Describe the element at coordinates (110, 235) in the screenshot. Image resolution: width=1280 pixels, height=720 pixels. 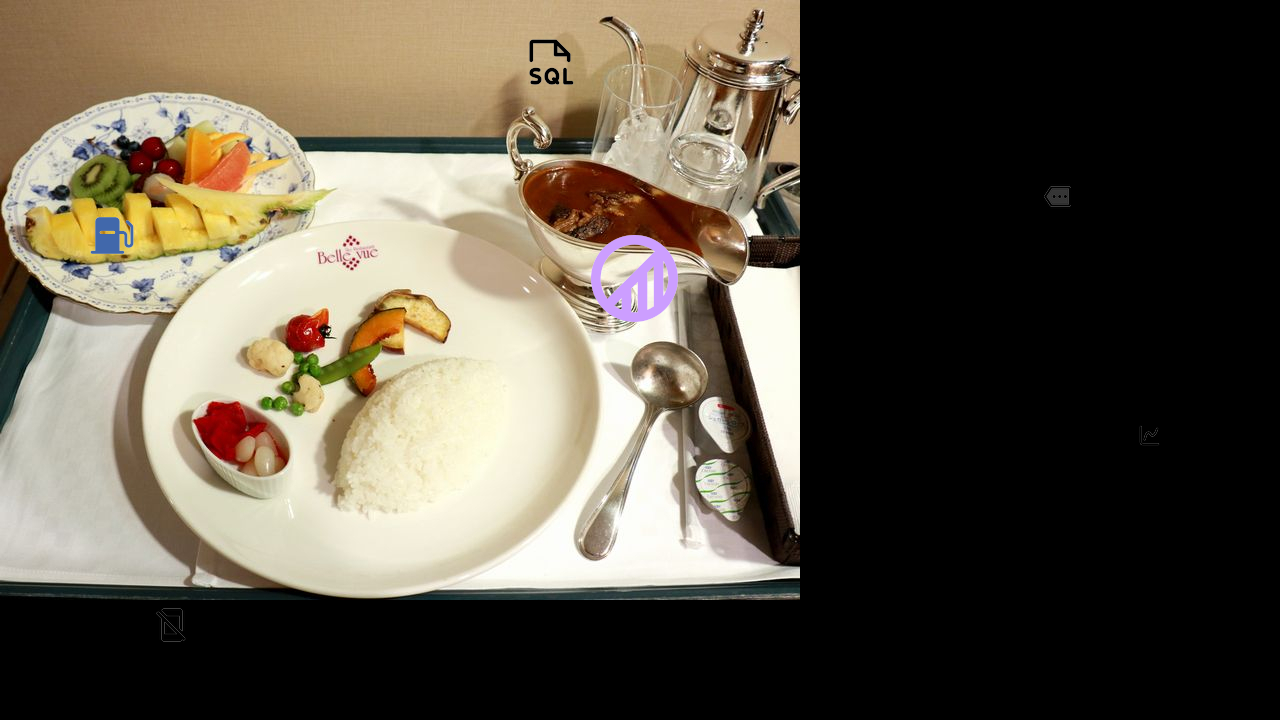
I see `find nearby gas stations` at that location.